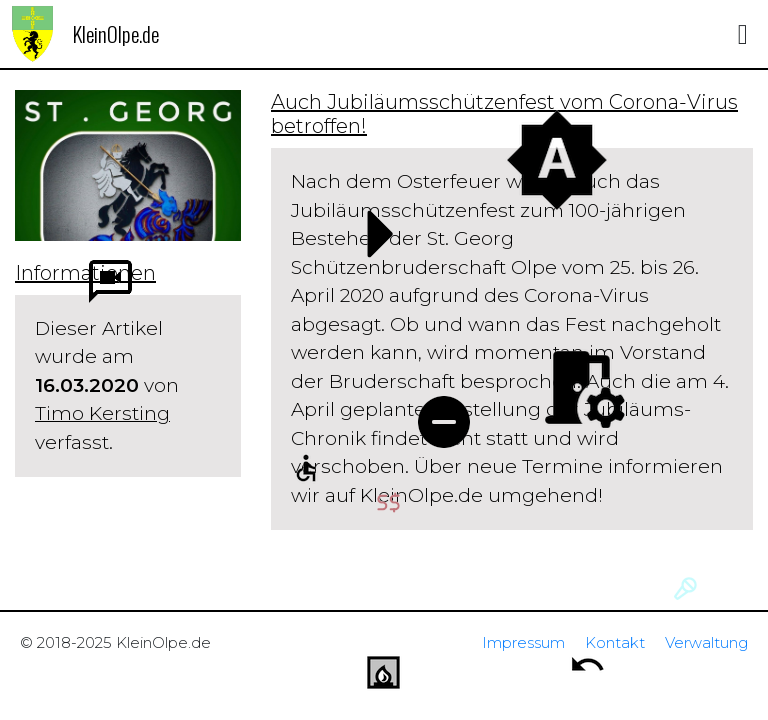 The image size is (768, 720). What do you see at coordinates (444, 422) in the screenshot?
I see `remove an item from a list` at bounding box center [444, 422].